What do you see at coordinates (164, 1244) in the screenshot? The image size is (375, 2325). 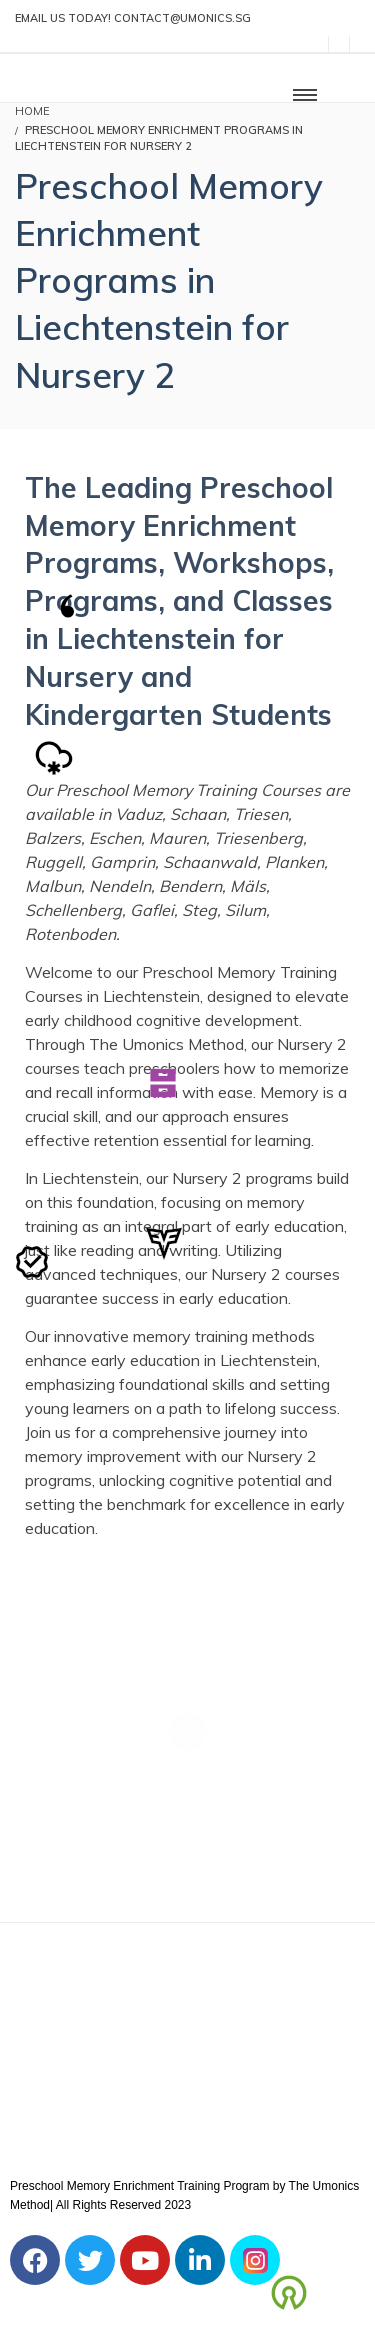 I see `open CodeSignal app or website` at bounding box center [164, 1244].